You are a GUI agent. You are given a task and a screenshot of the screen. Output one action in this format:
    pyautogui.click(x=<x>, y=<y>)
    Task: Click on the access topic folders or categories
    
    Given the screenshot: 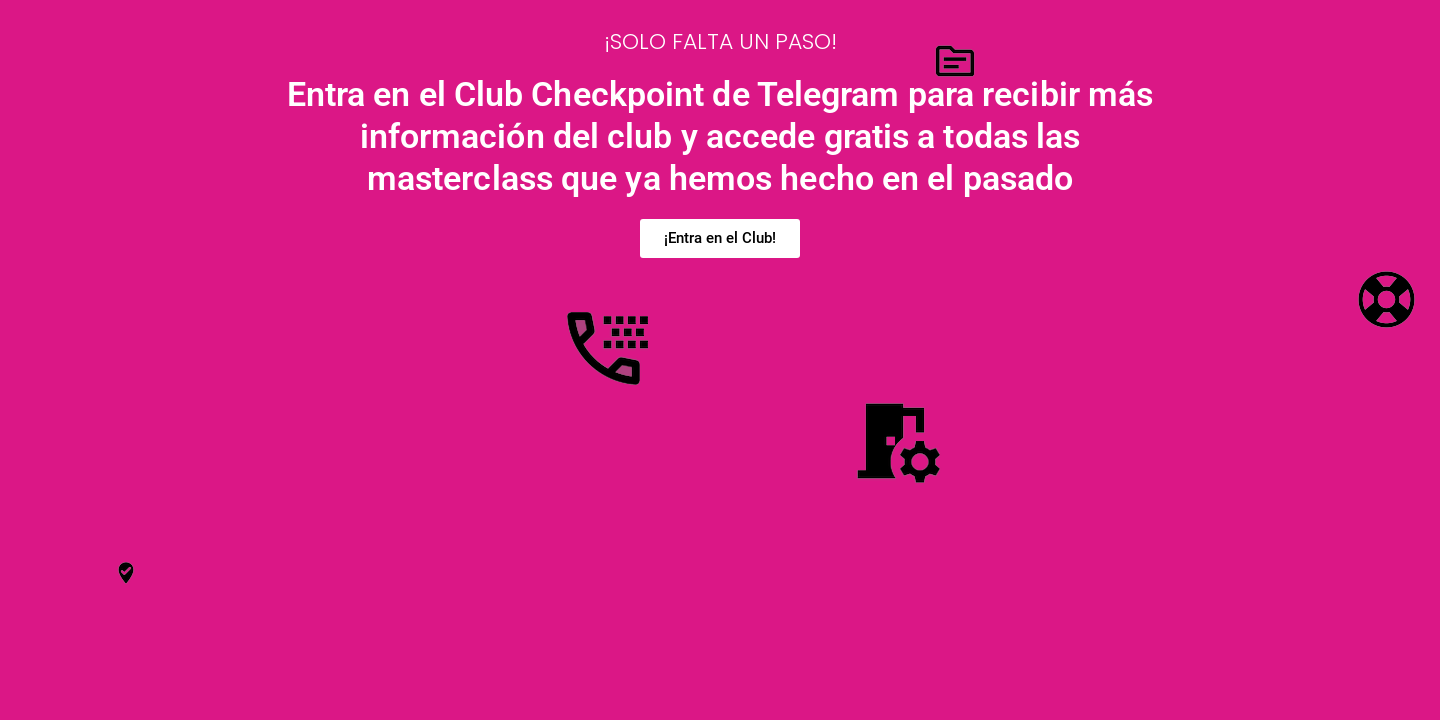 What is the action you would take?
    pyautogui.click(x=955, y=61)
    